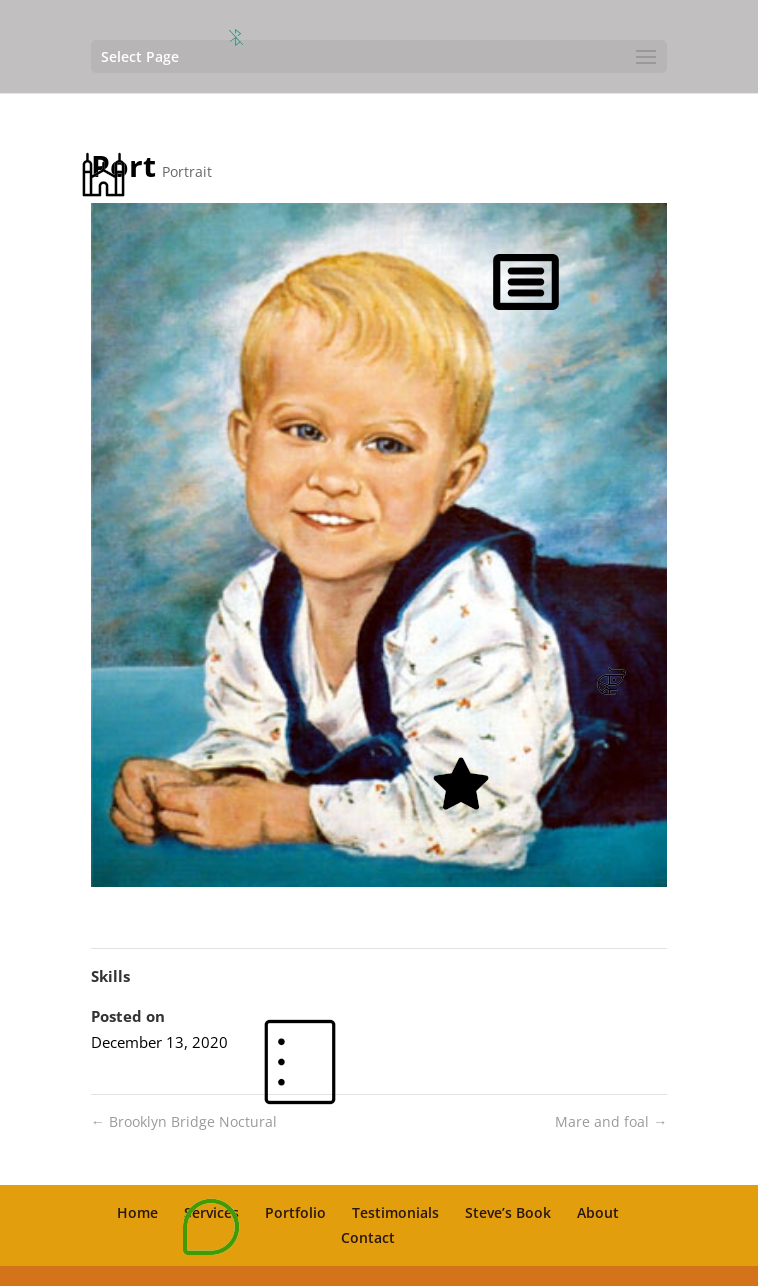 This screenshot has width=758, height=1286. I want to click on open chat or messaging, so click(210, 1228).